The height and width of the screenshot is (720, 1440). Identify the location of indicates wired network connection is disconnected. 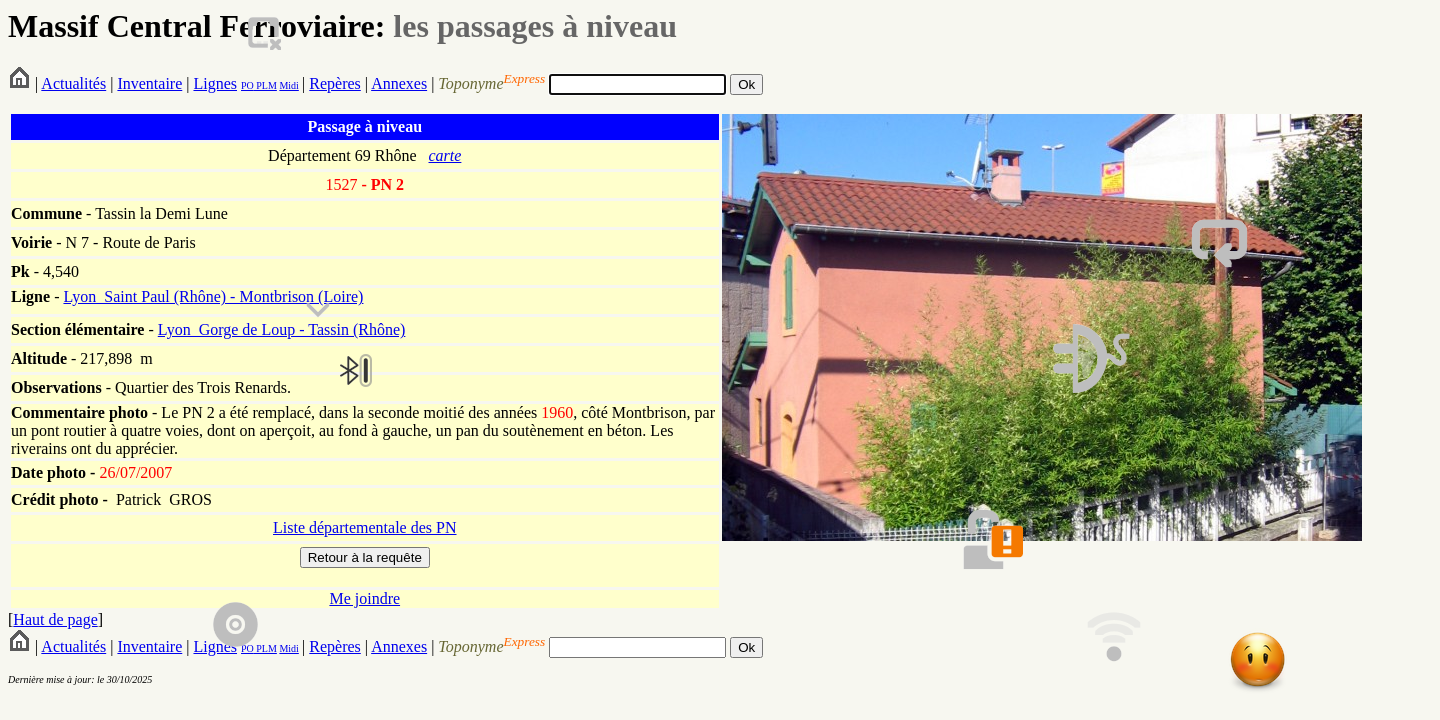
(263, 32).